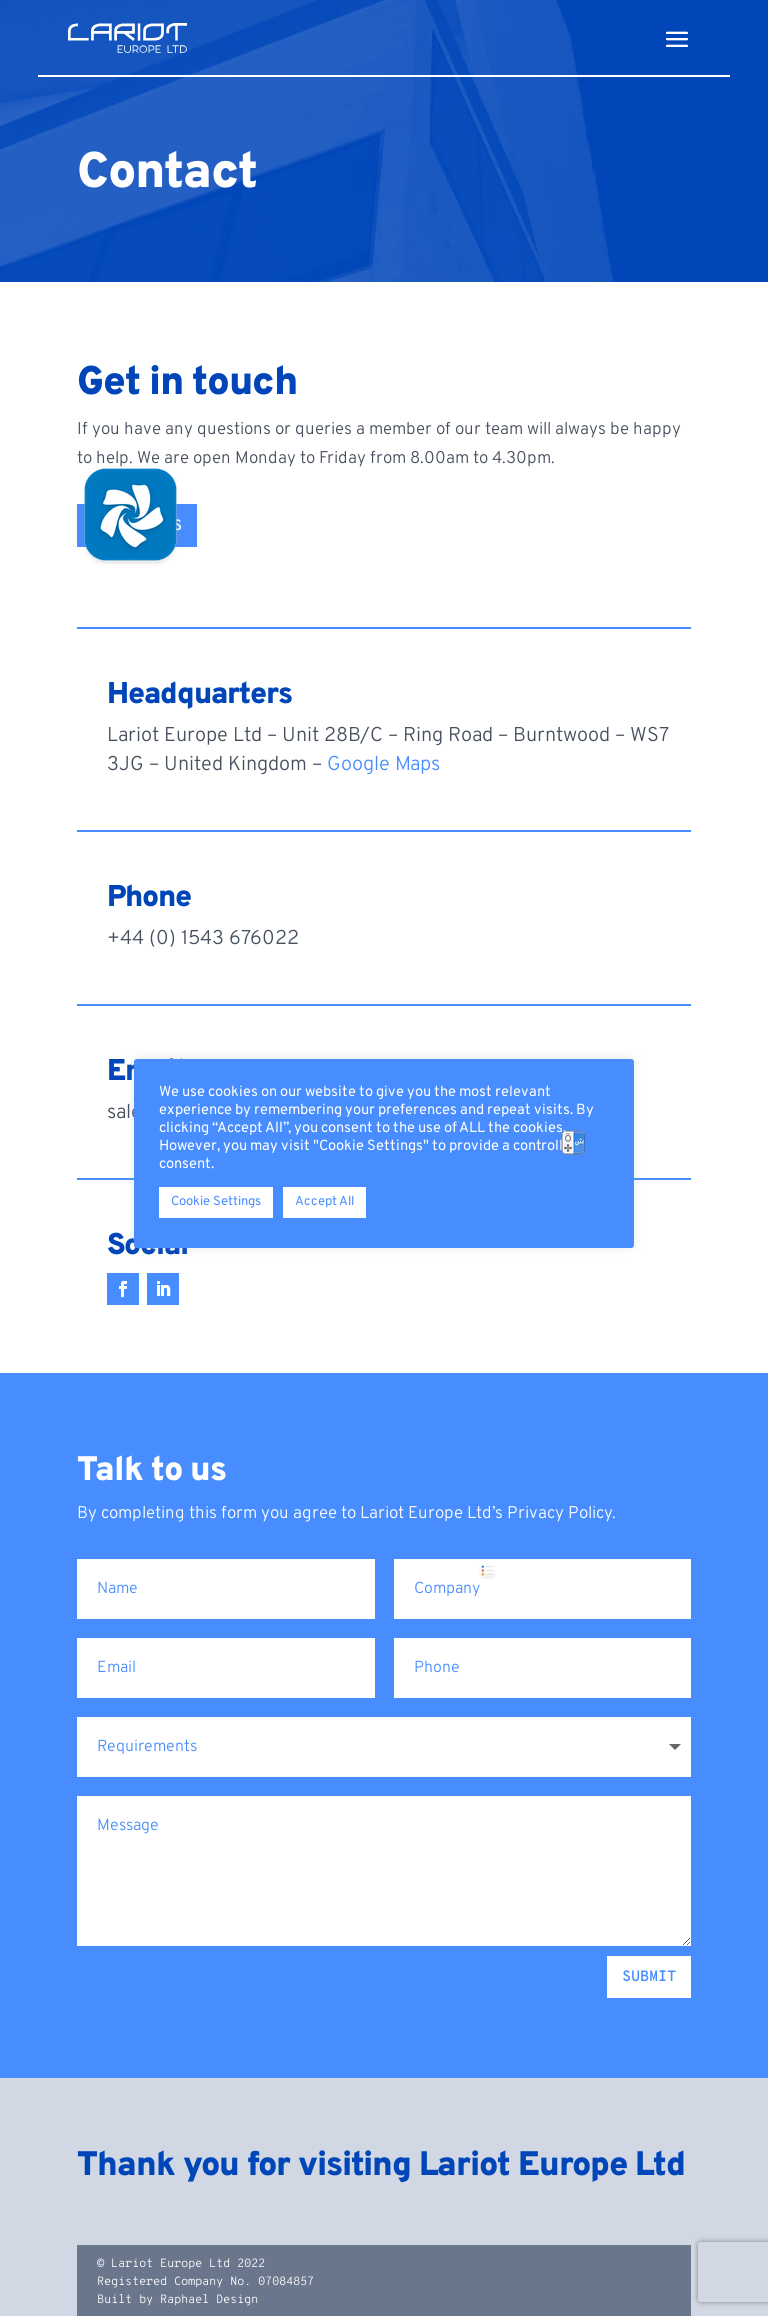 Image resolution: width=768 pixels, height=2316 pixels. I want to click on open the character map application, so click(573, 1142).